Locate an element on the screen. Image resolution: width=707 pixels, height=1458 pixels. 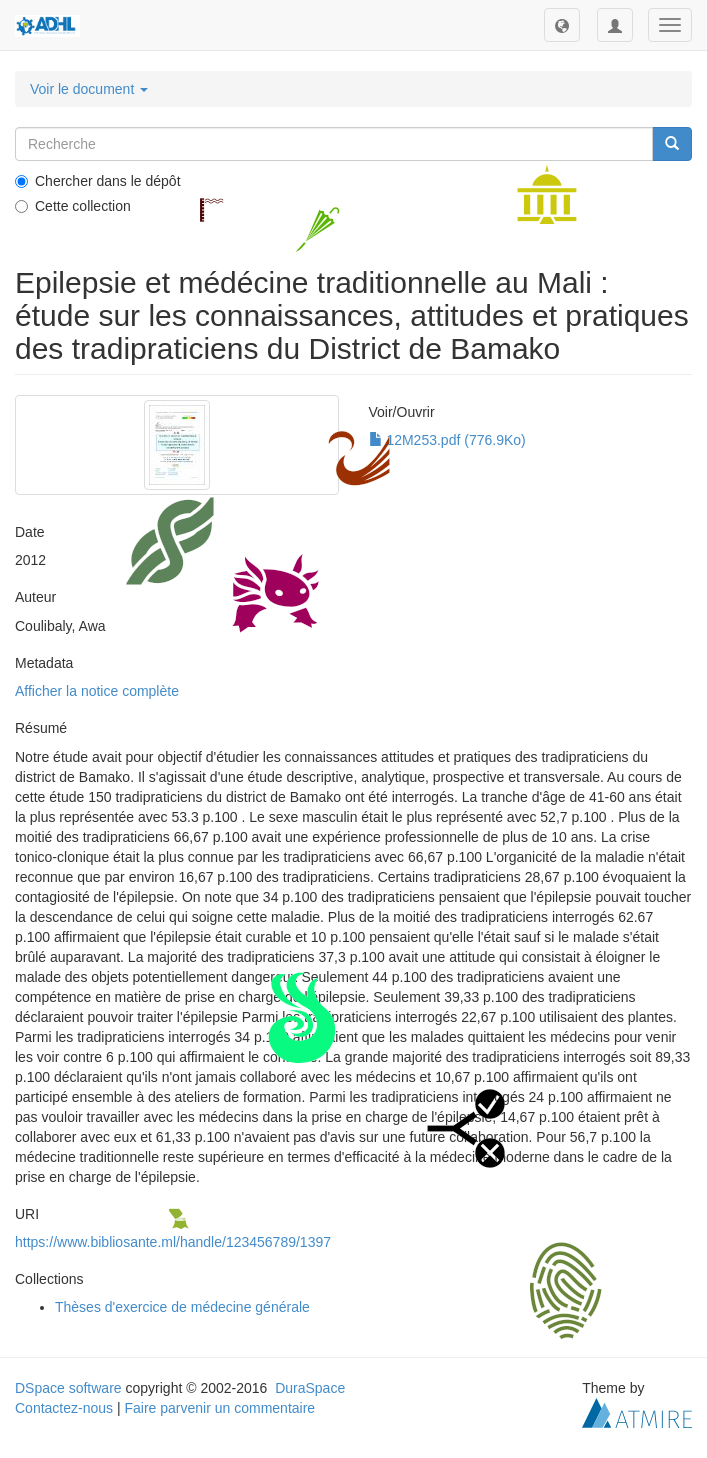
axolotl character or mascot icon is located at coordinates (275, 589).